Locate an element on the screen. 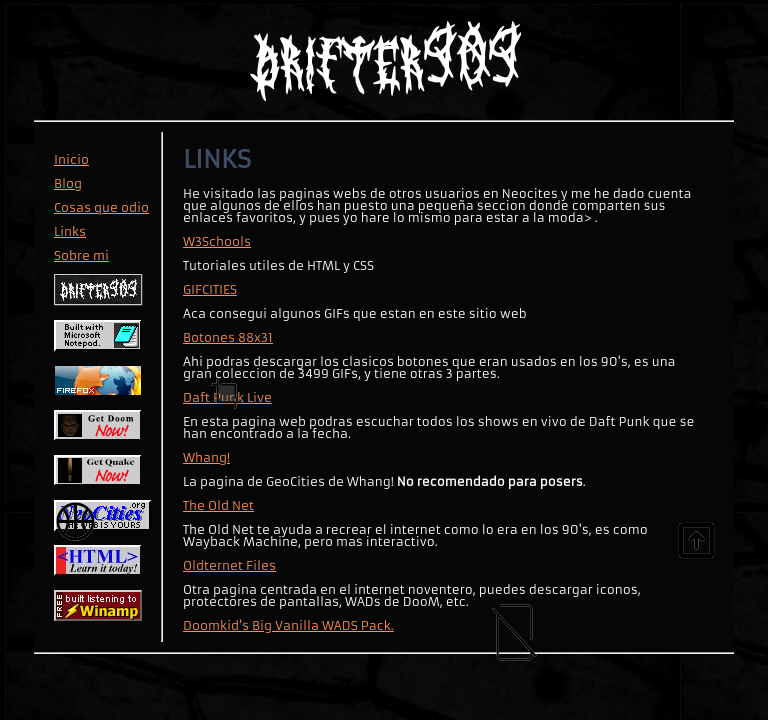  mobile device unavailable or disabled is located at coordinates (514, 632).